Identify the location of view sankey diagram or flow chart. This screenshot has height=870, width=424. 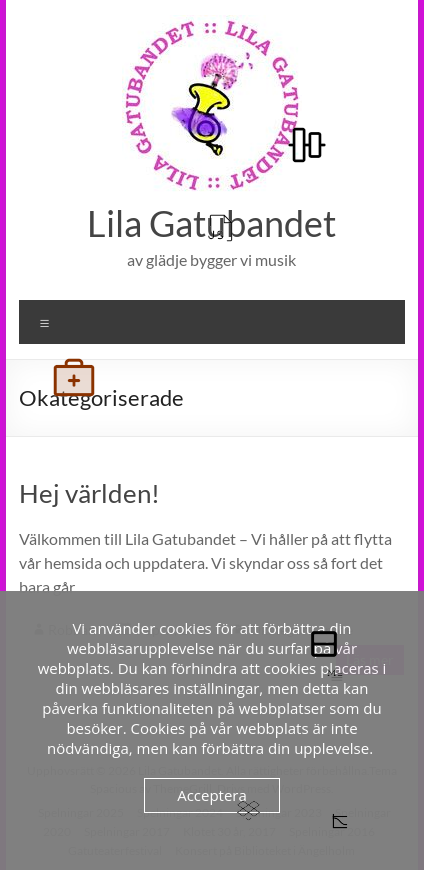
(340, 821).